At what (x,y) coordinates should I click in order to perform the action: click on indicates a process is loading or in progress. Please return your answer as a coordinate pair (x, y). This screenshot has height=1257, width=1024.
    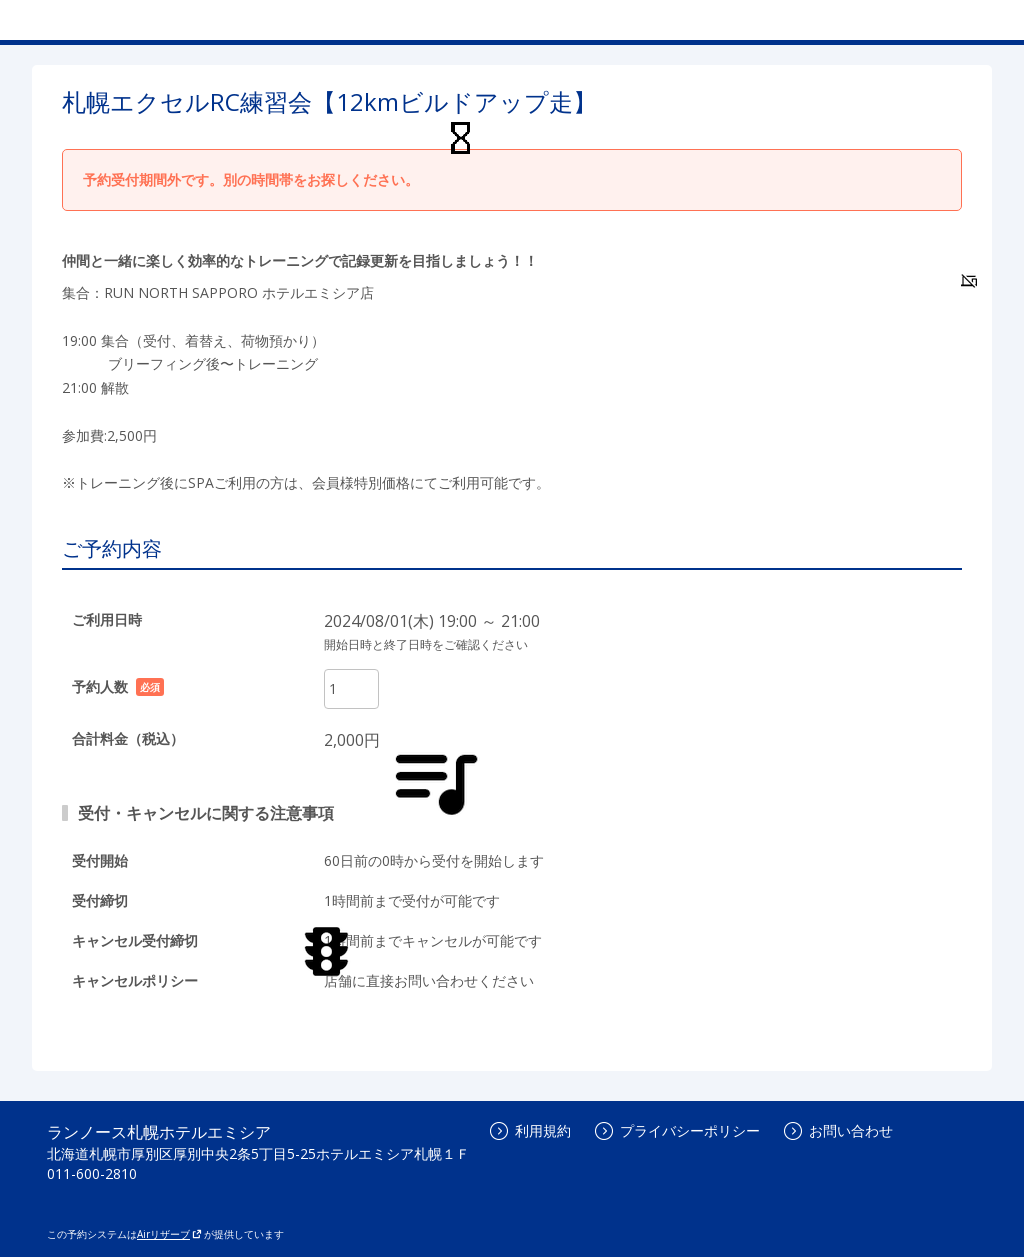
    Looking at the image, I should click on (461, 138).